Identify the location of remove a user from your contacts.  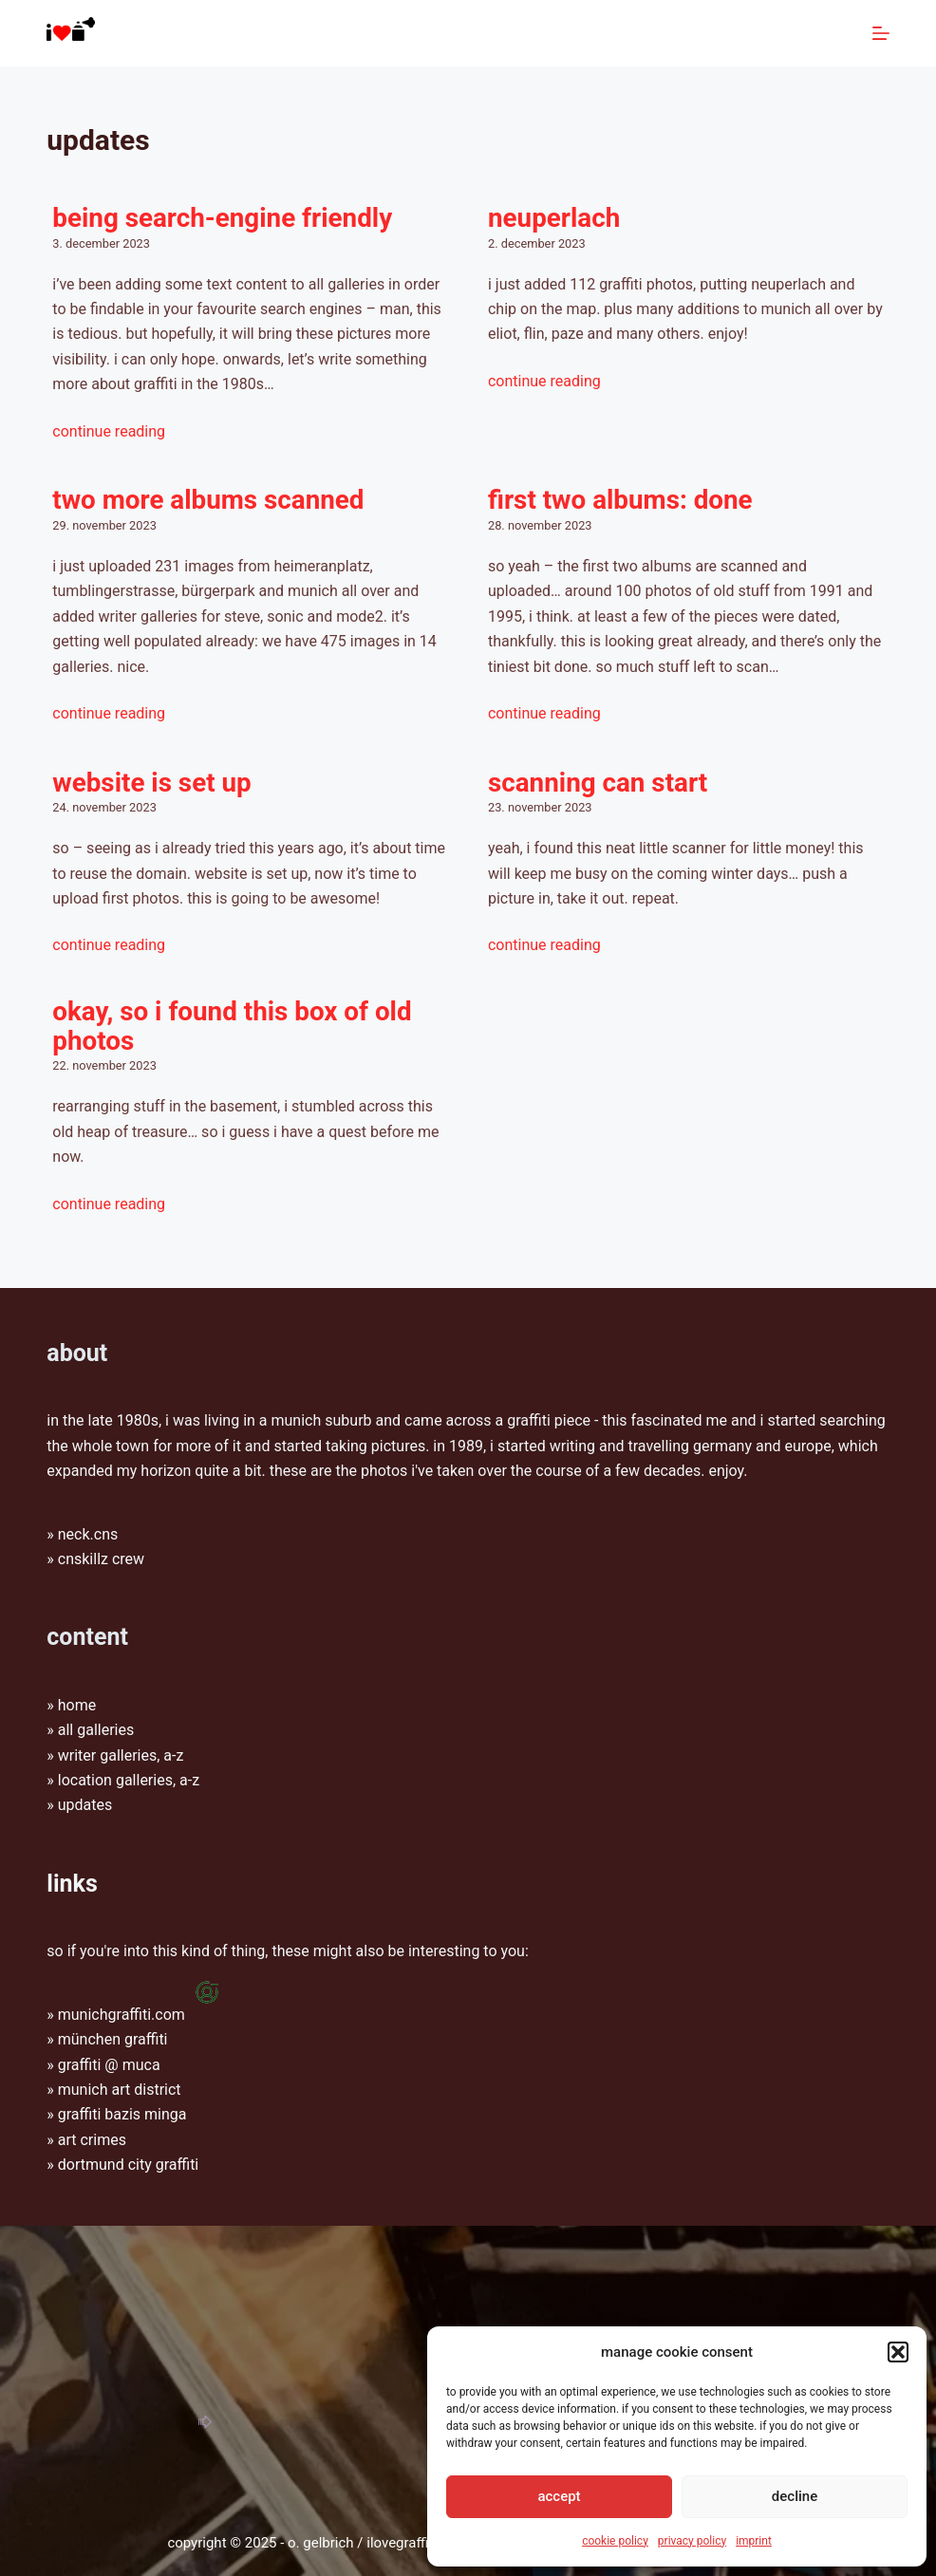
(207, 1992).